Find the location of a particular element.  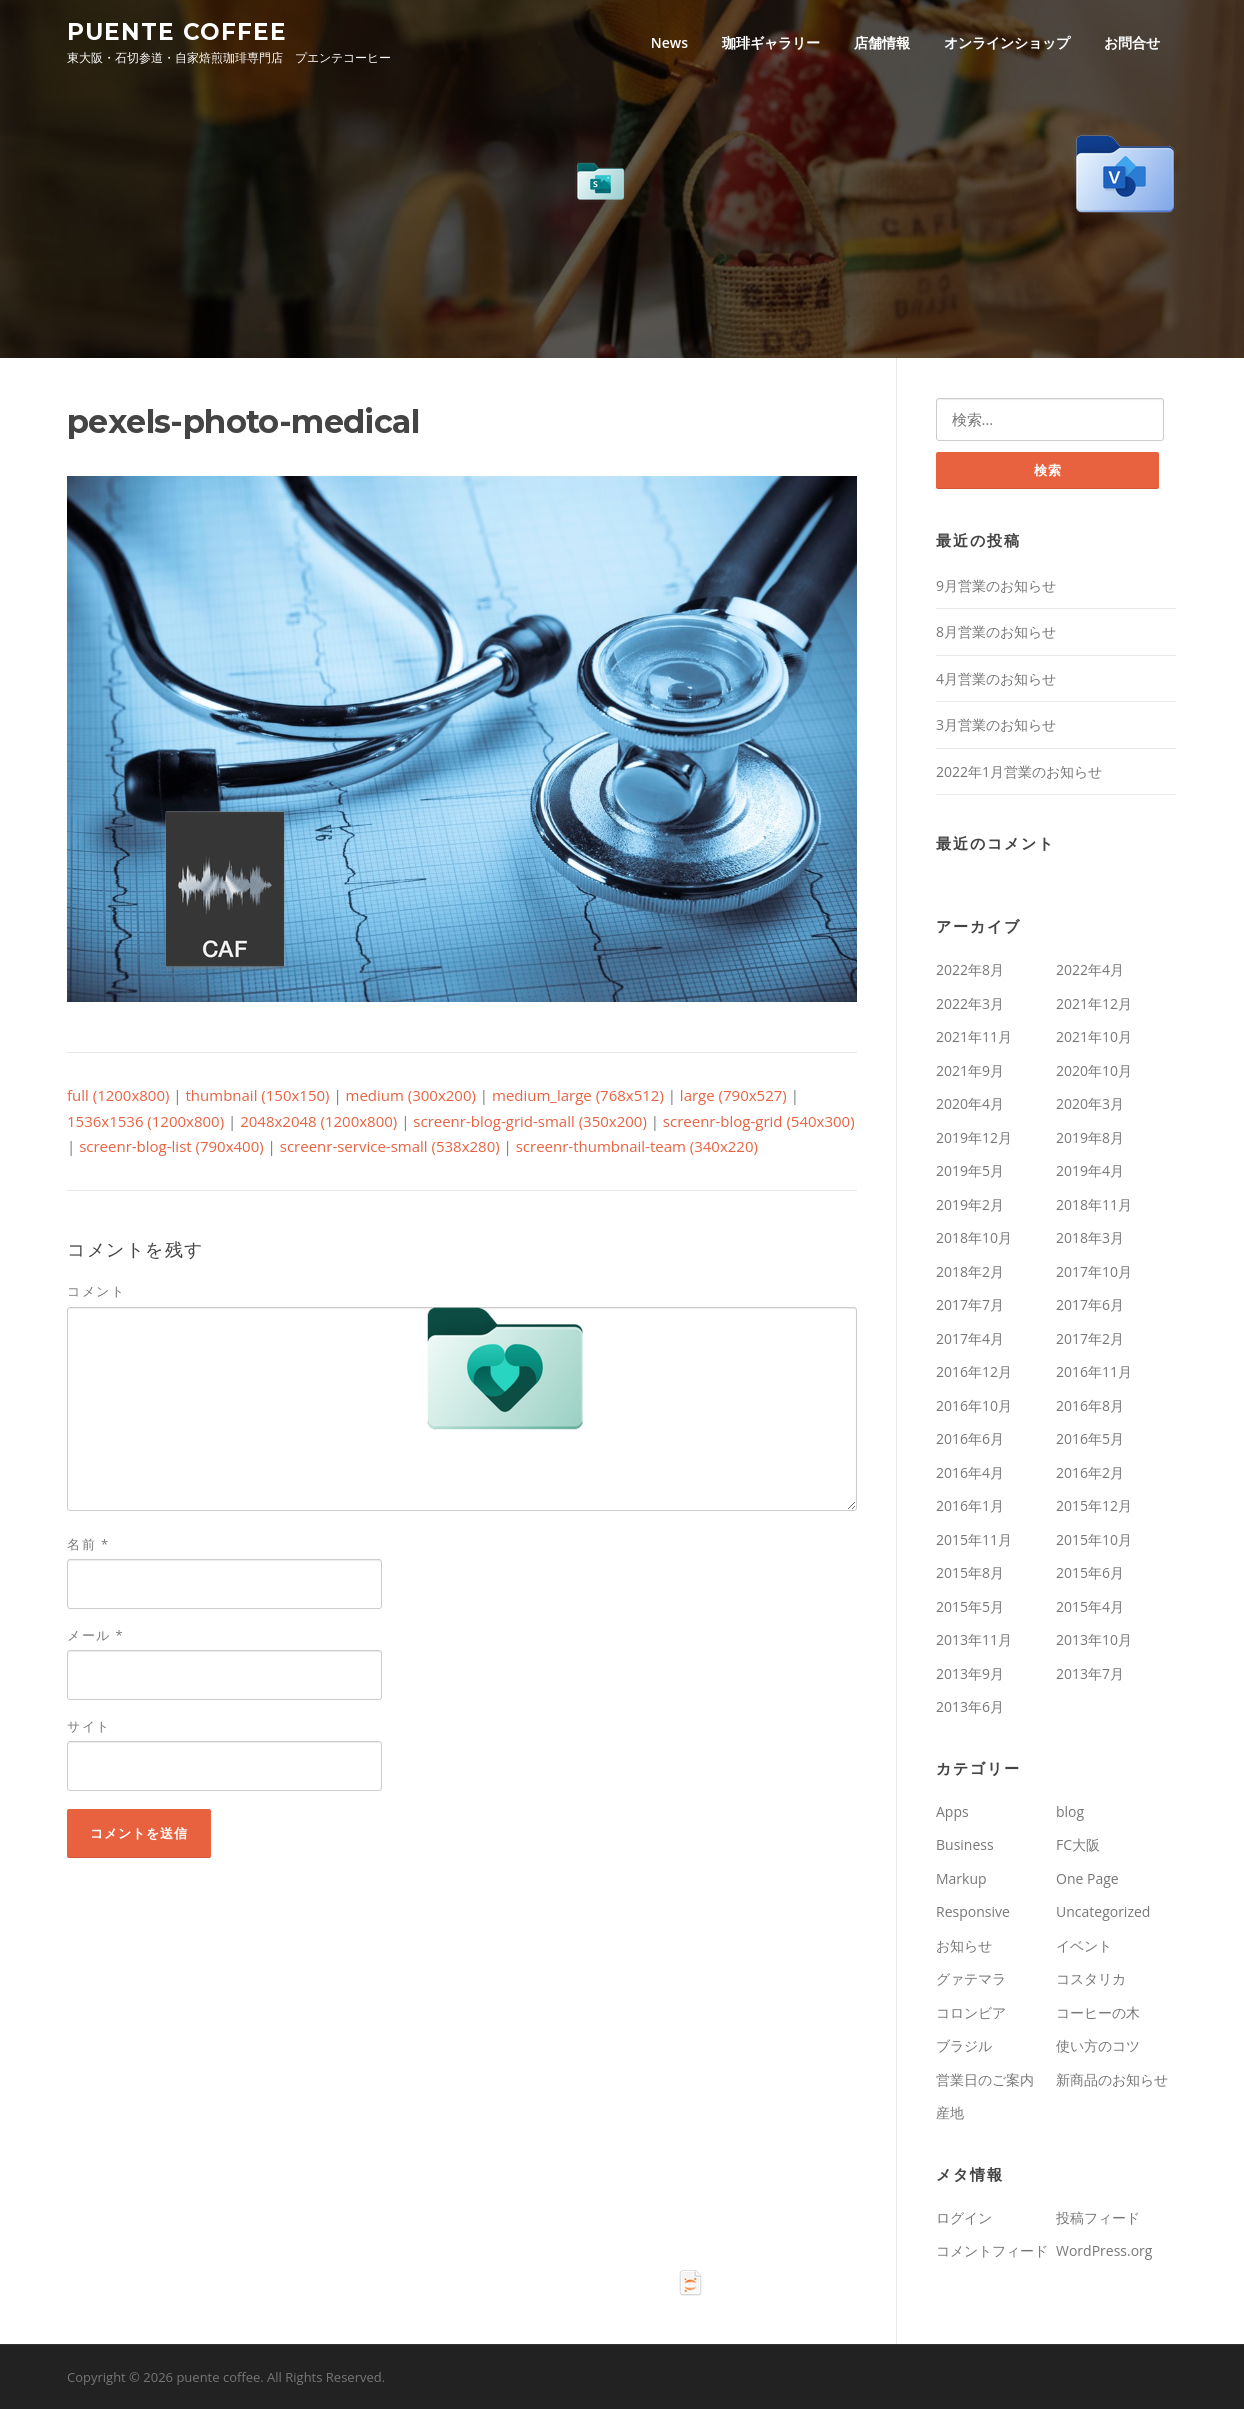

a core audio format (.caf) file in GarageBand is located at coordinates (225, 893).